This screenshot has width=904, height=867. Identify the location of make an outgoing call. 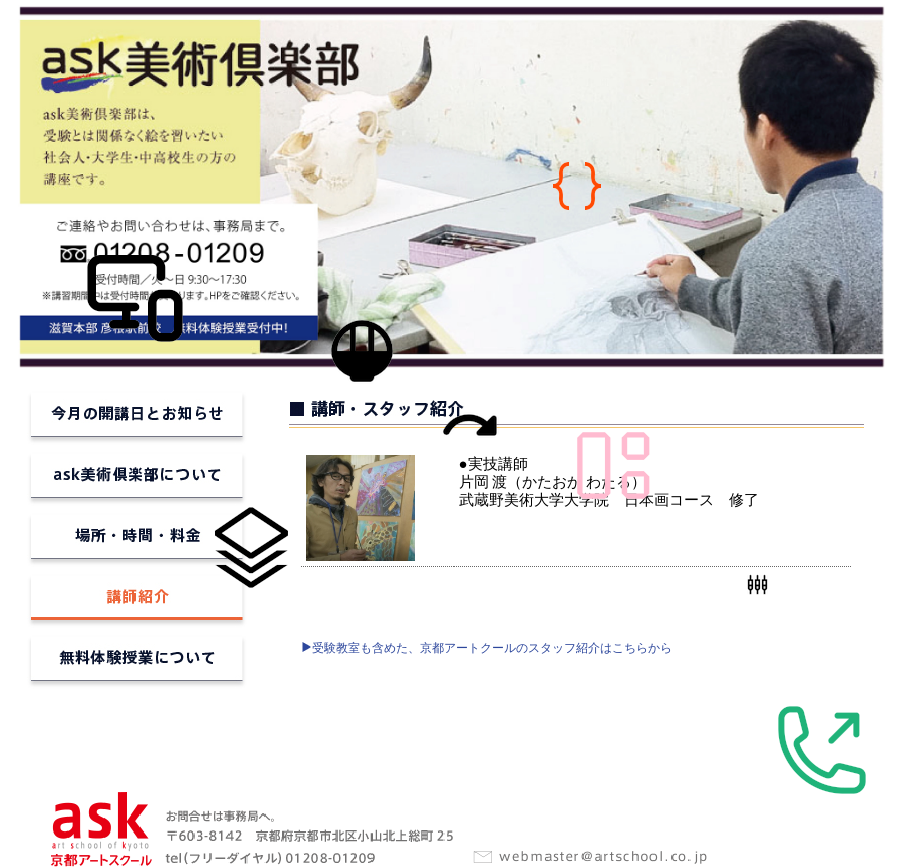
(822, 750).